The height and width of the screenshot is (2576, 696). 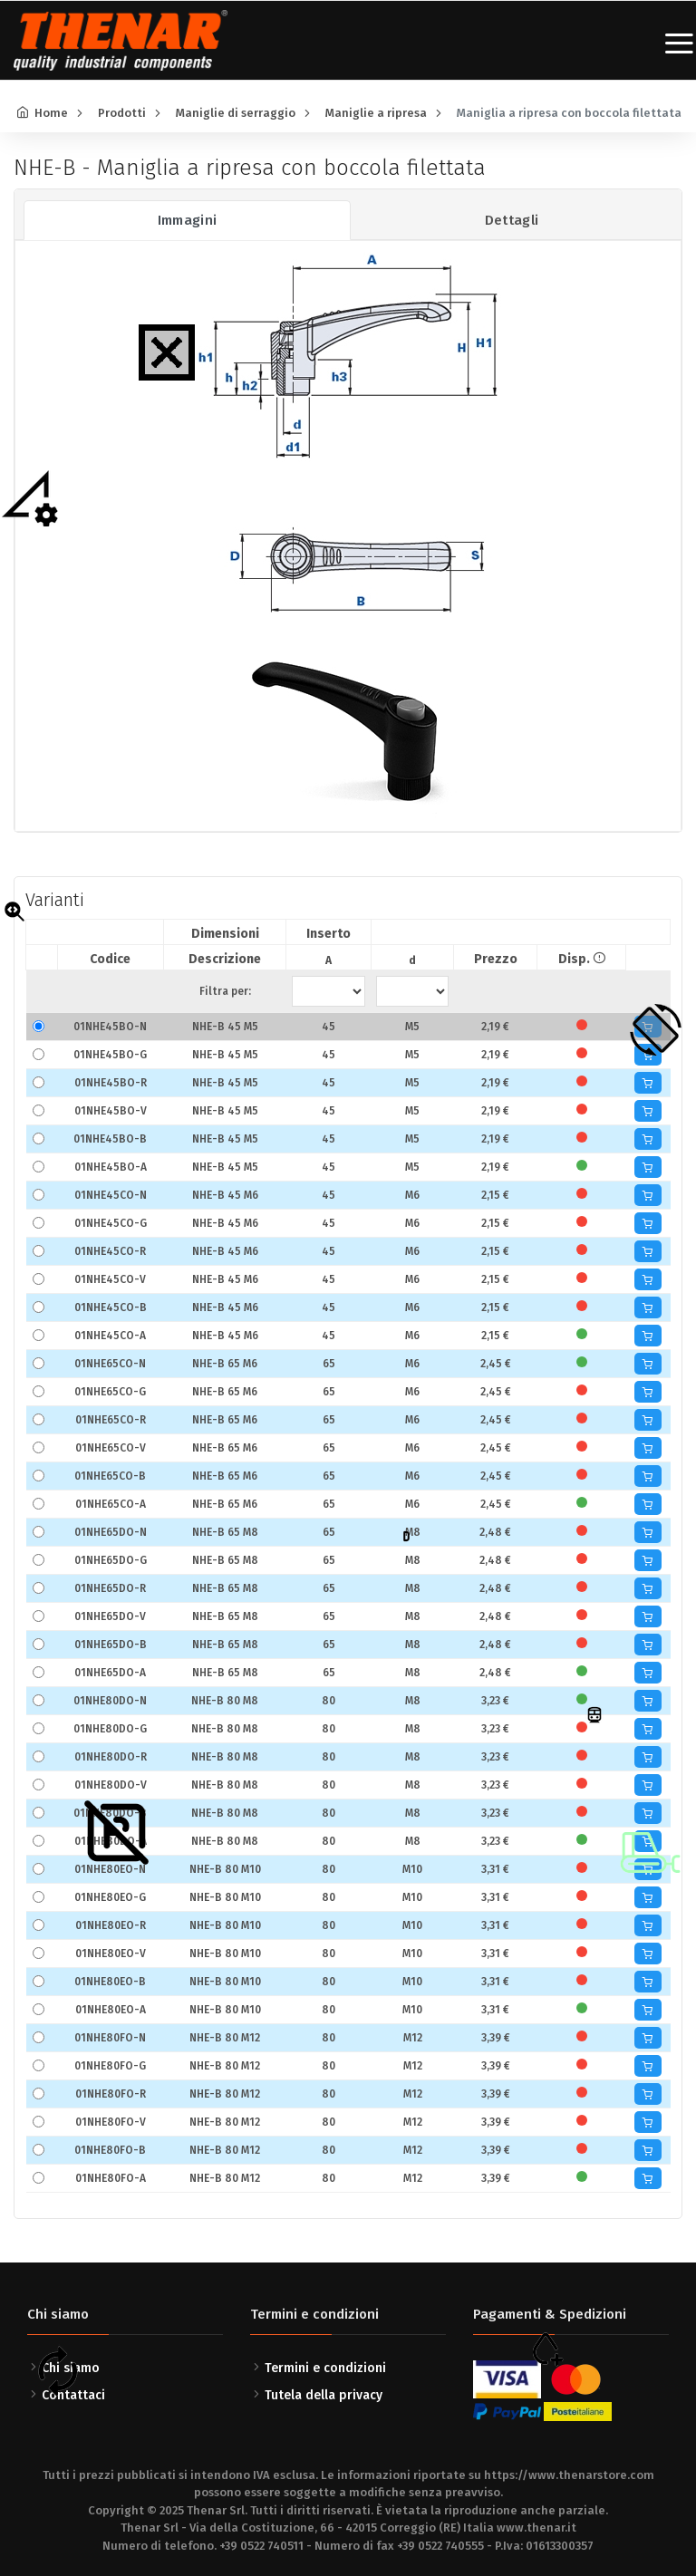 I want to click on construction or building in progress, so click(x=650, y=1852).